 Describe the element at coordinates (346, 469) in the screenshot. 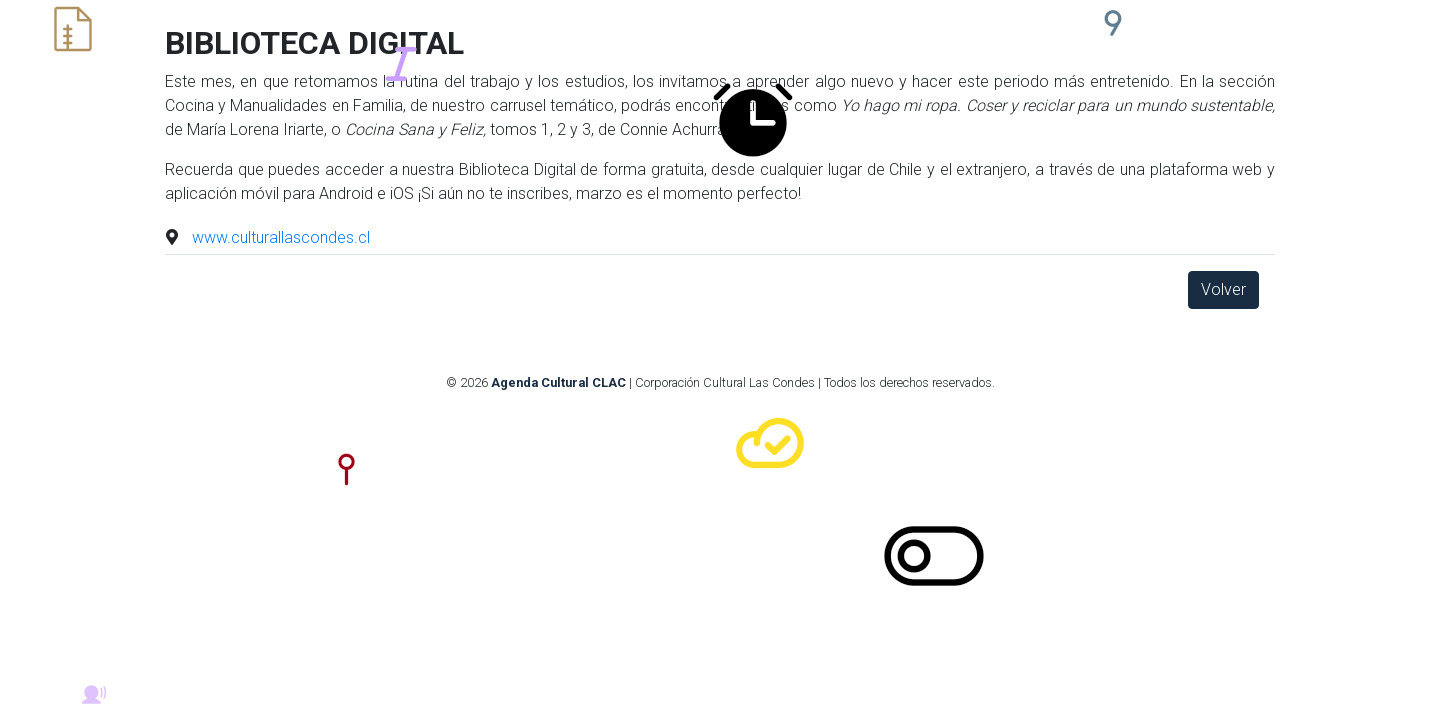

I see `mark a location on the map` at that location.